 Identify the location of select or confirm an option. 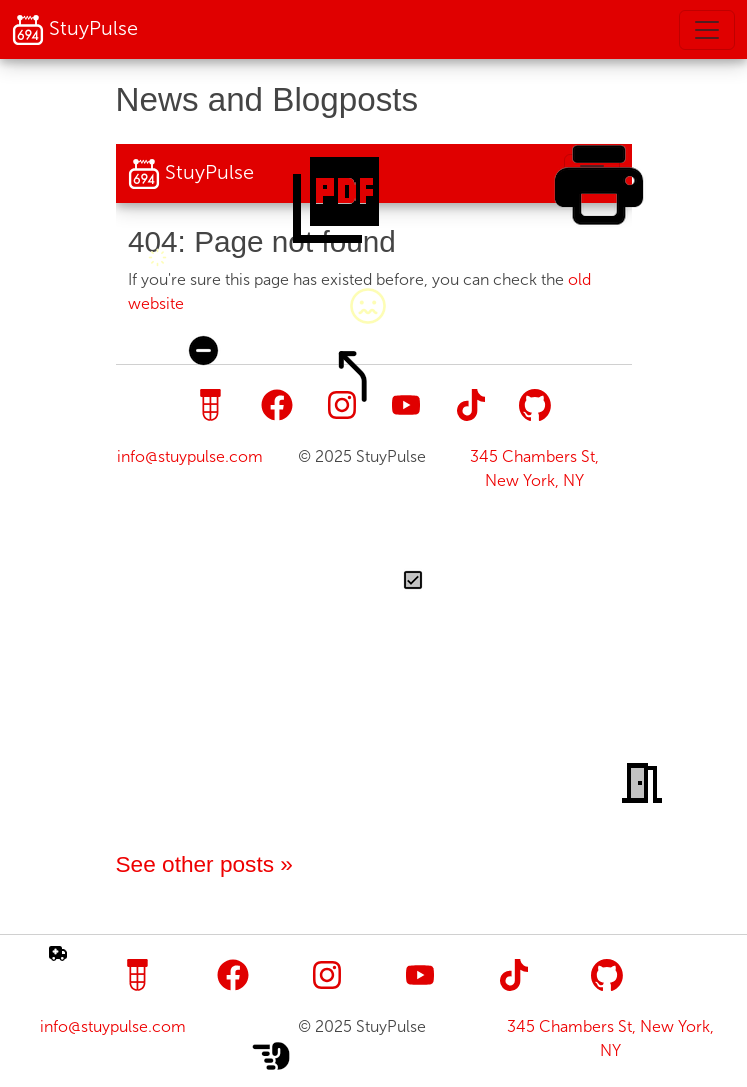
(413, 580).